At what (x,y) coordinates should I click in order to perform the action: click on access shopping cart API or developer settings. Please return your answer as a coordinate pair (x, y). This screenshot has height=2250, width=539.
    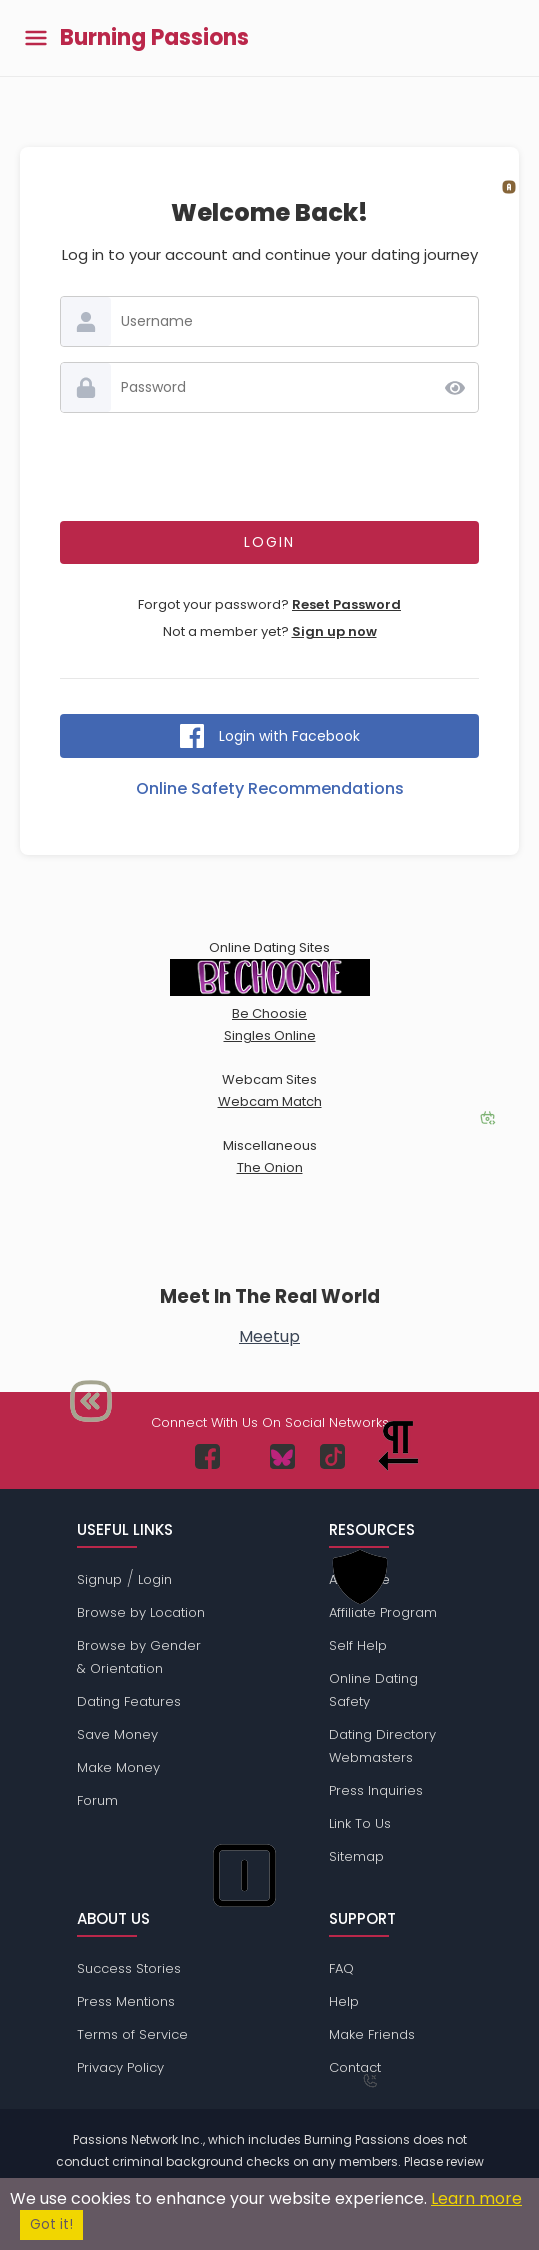
    Looking at the image, I should click on (487, 1117).